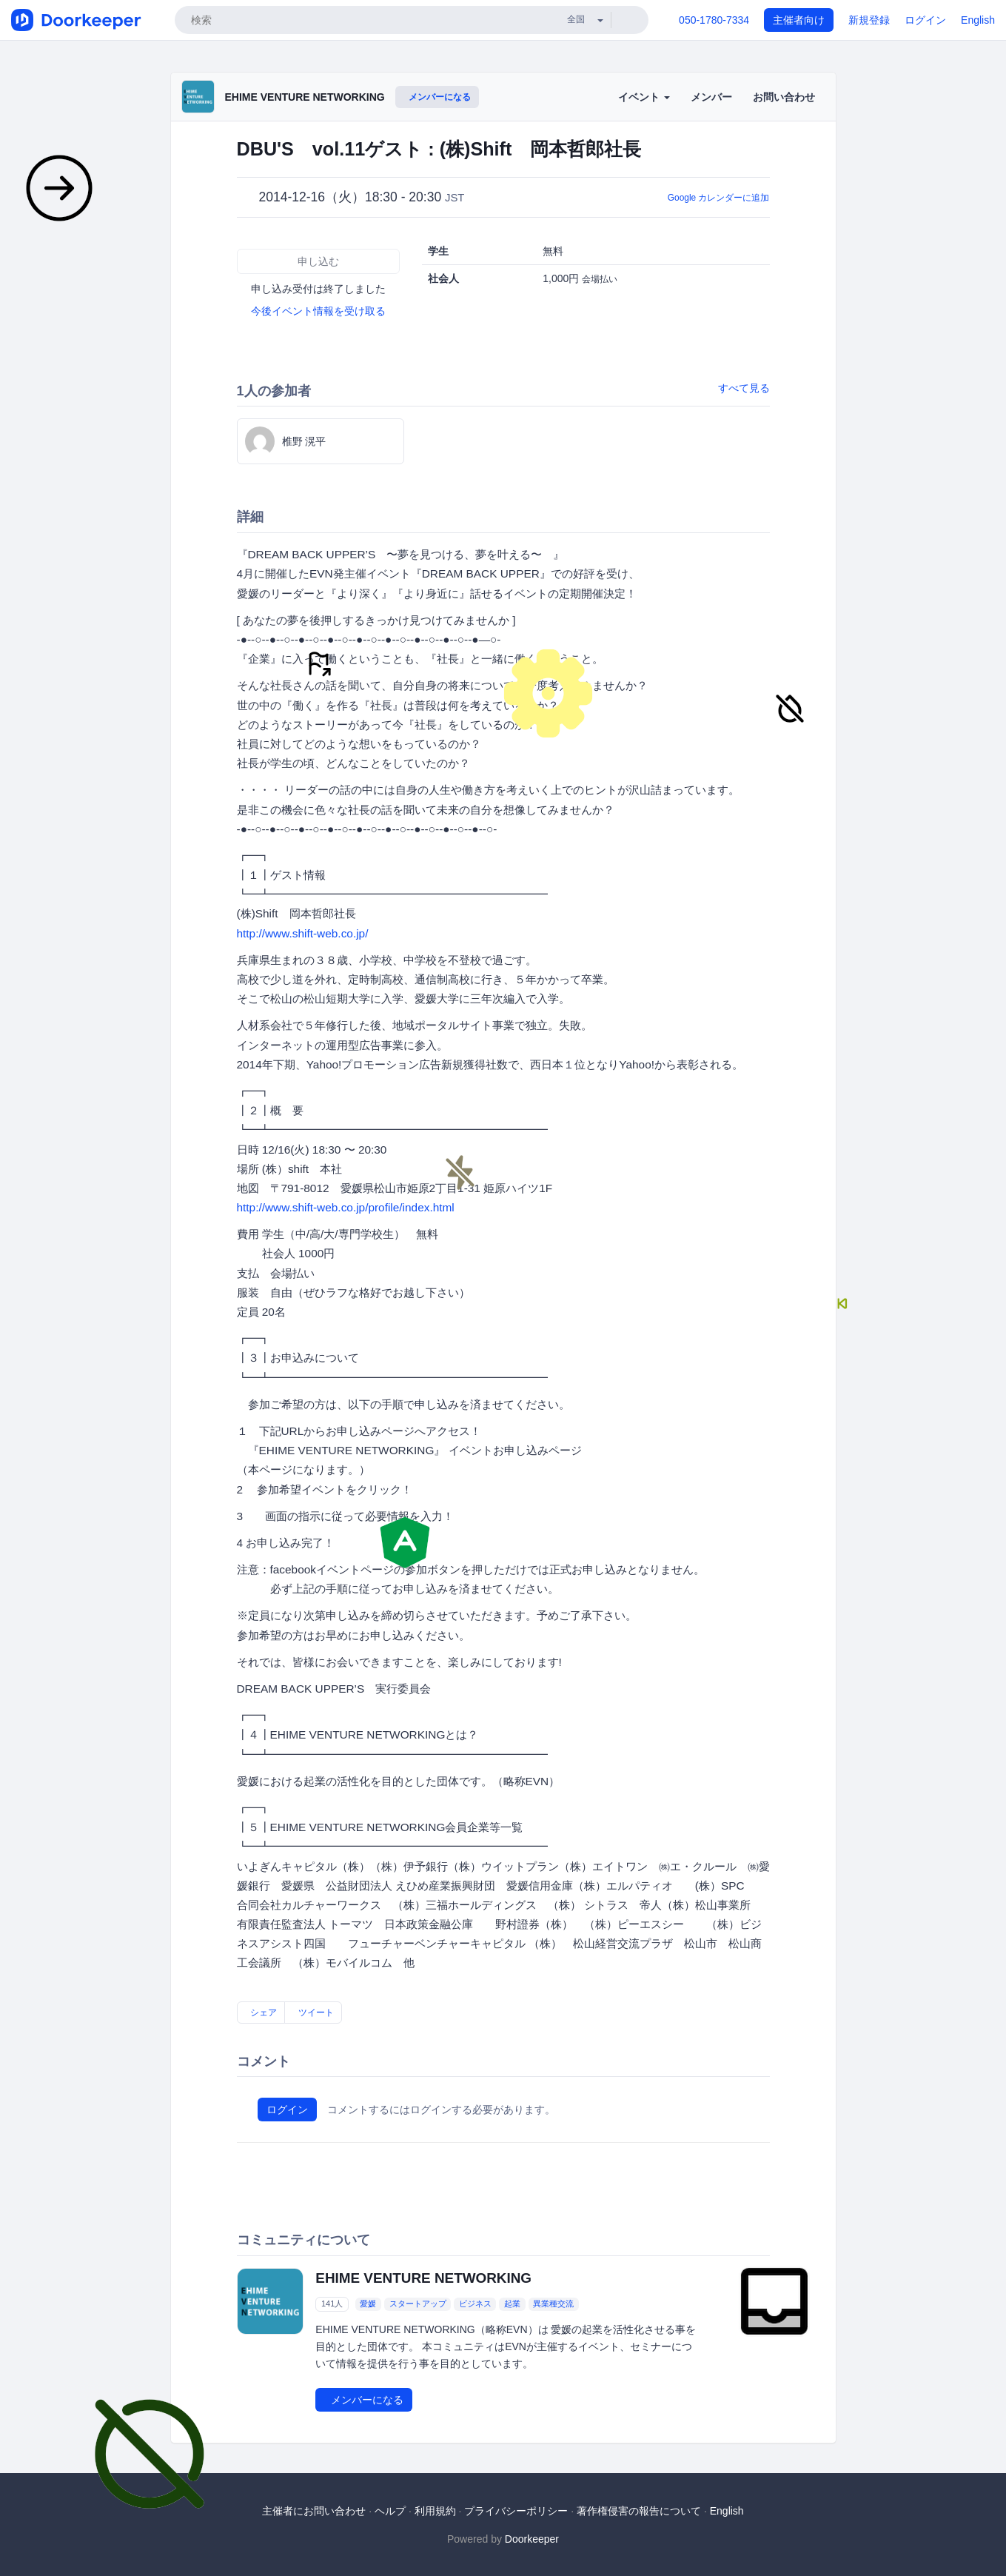 This screenshot has width=1006, height=2576. What do you see at coordinates (790, 709) in the screenshot?
I see `disable water or liquid-related features` at bounding box center [790, 709].